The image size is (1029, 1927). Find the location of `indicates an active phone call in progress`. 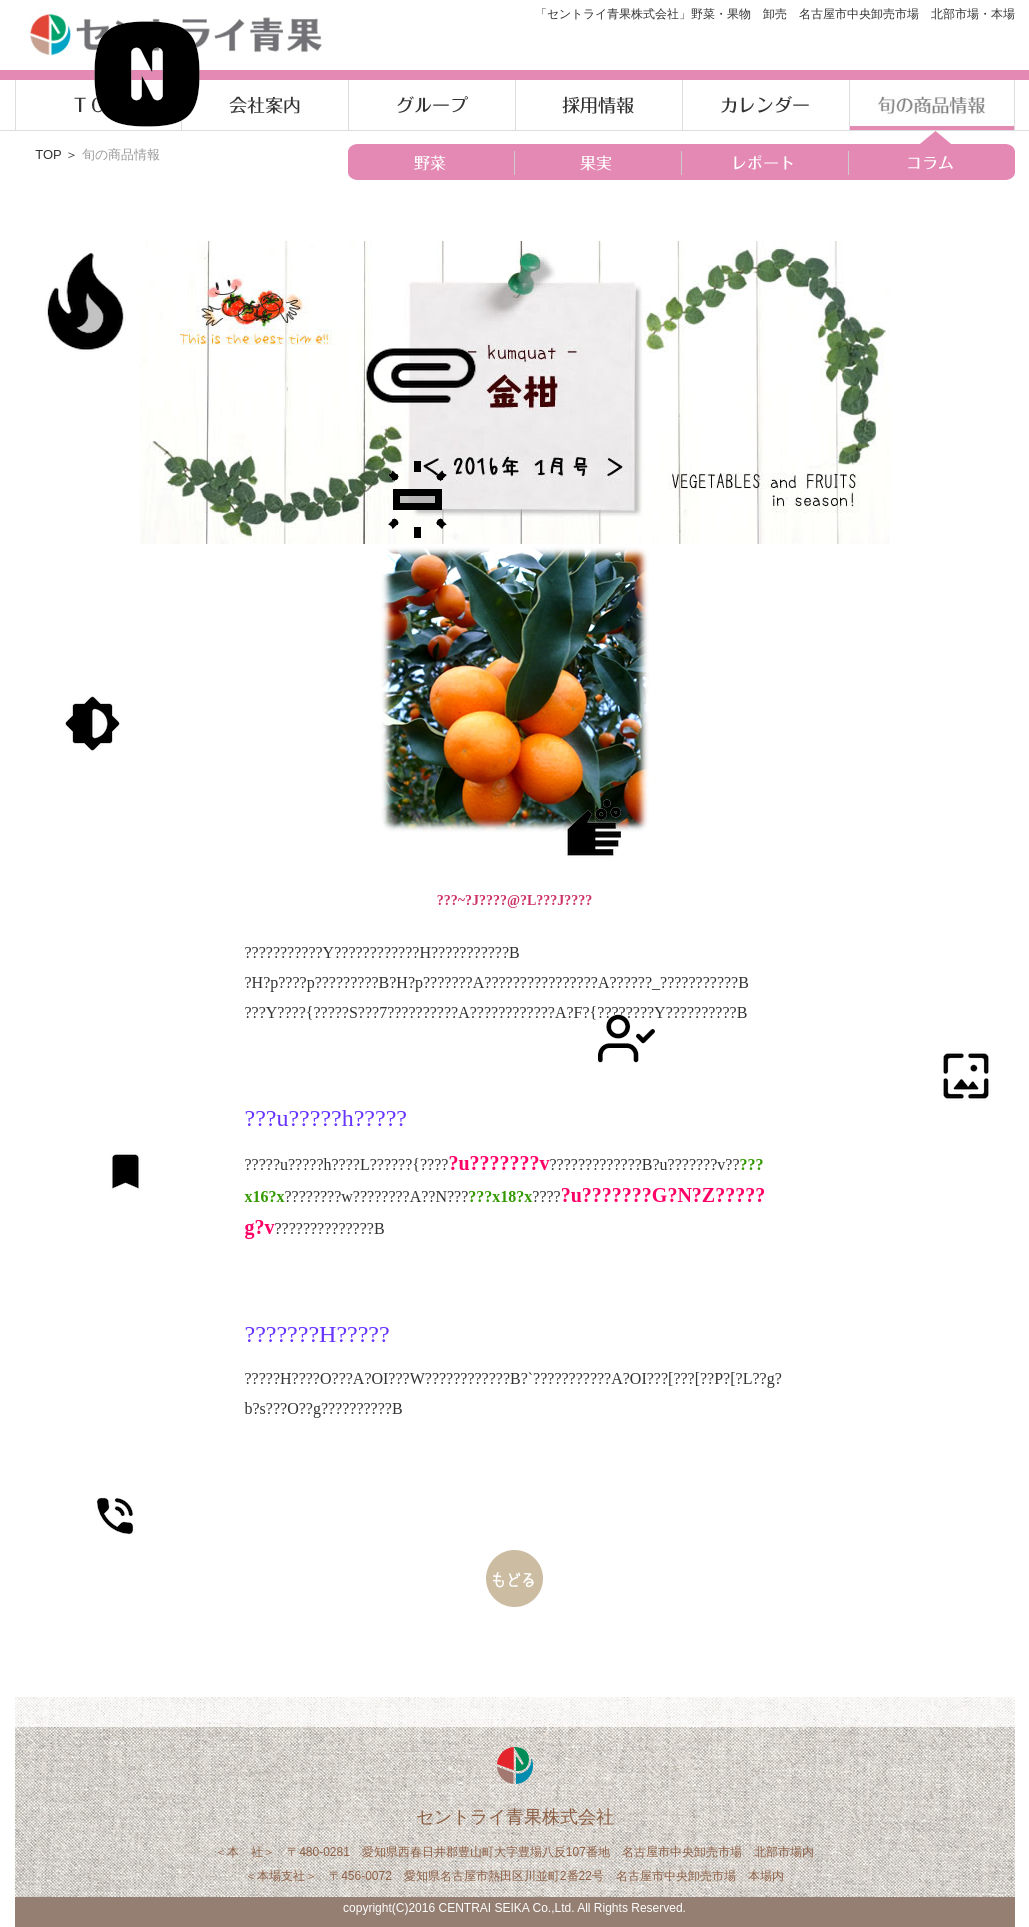

indicates an active phone call in progress is located at coordinates (115, 1516).